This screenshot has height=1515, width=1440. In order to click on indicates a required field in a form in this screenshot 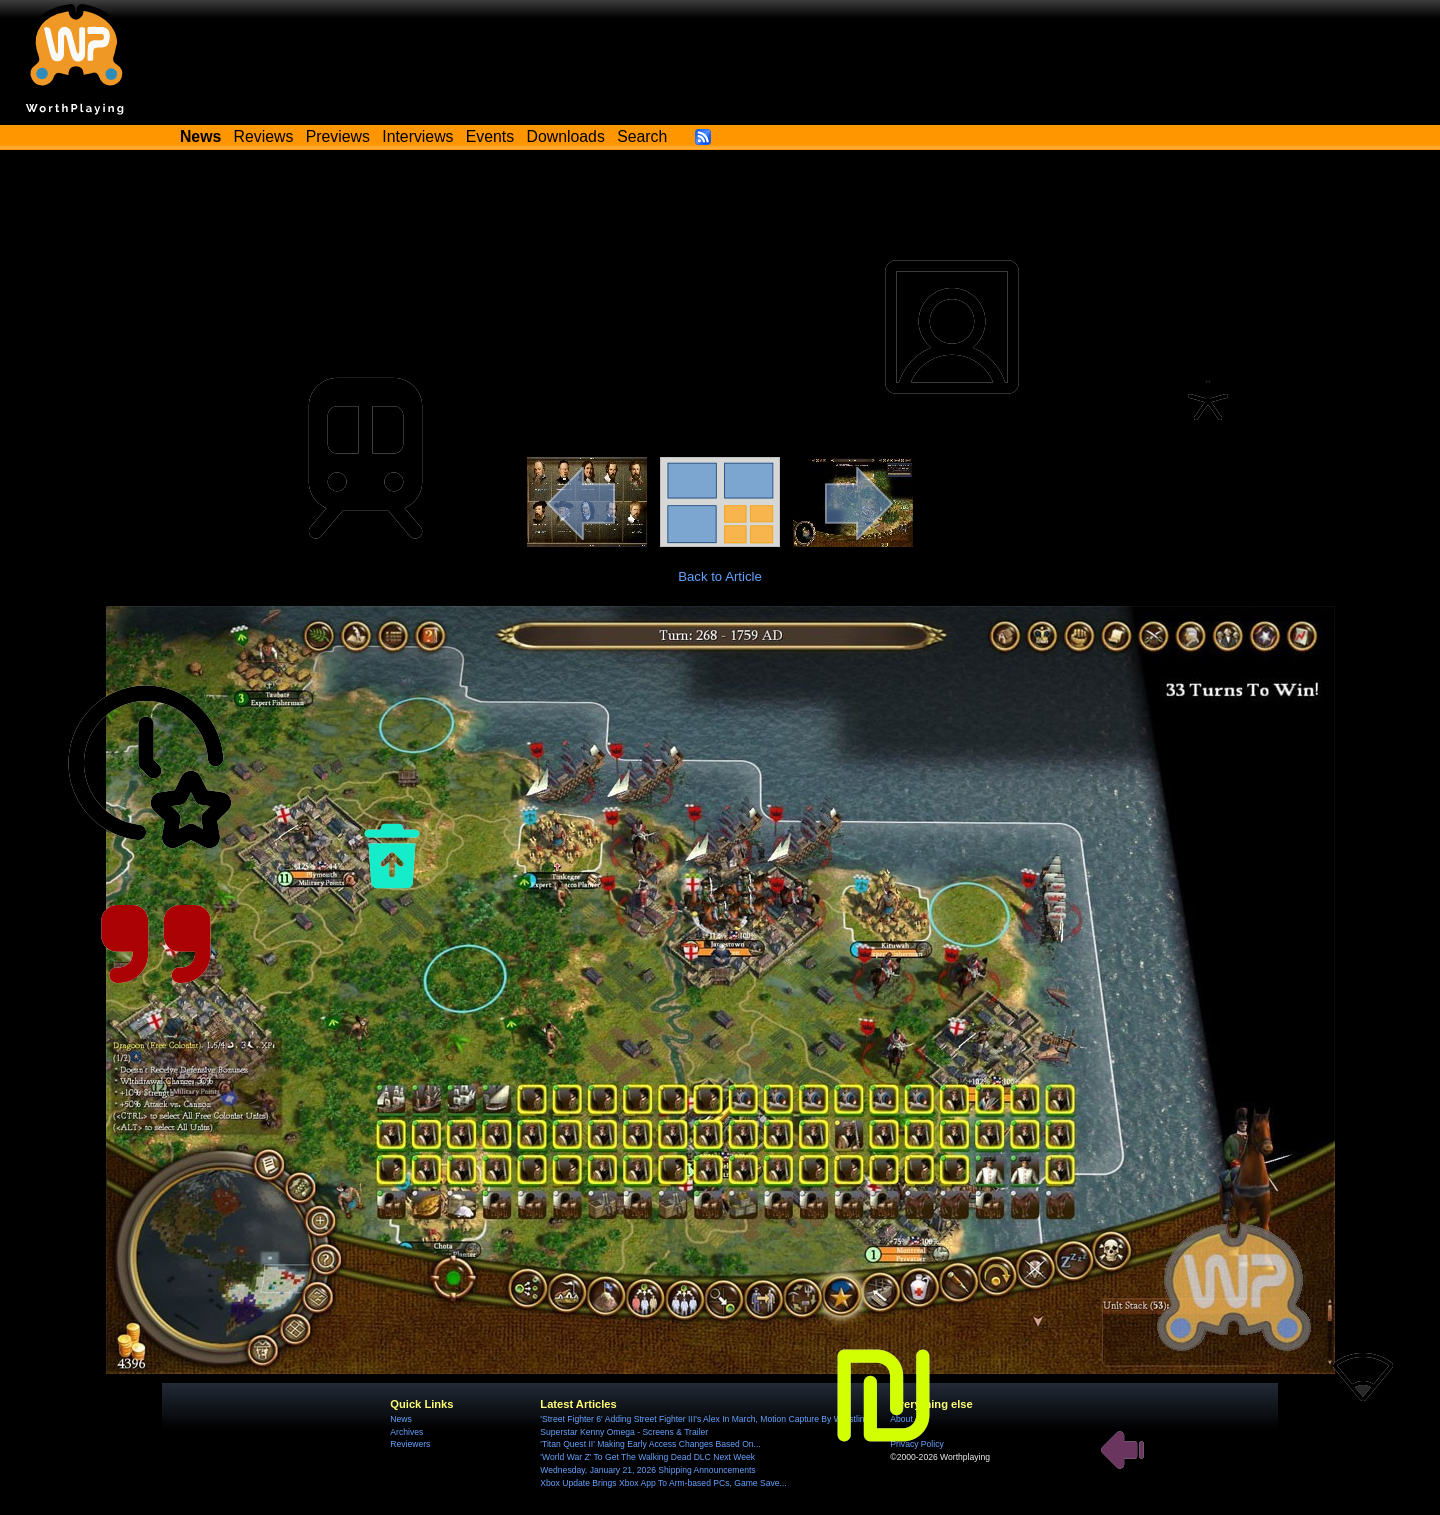, I will do `click(1208, 401)`.